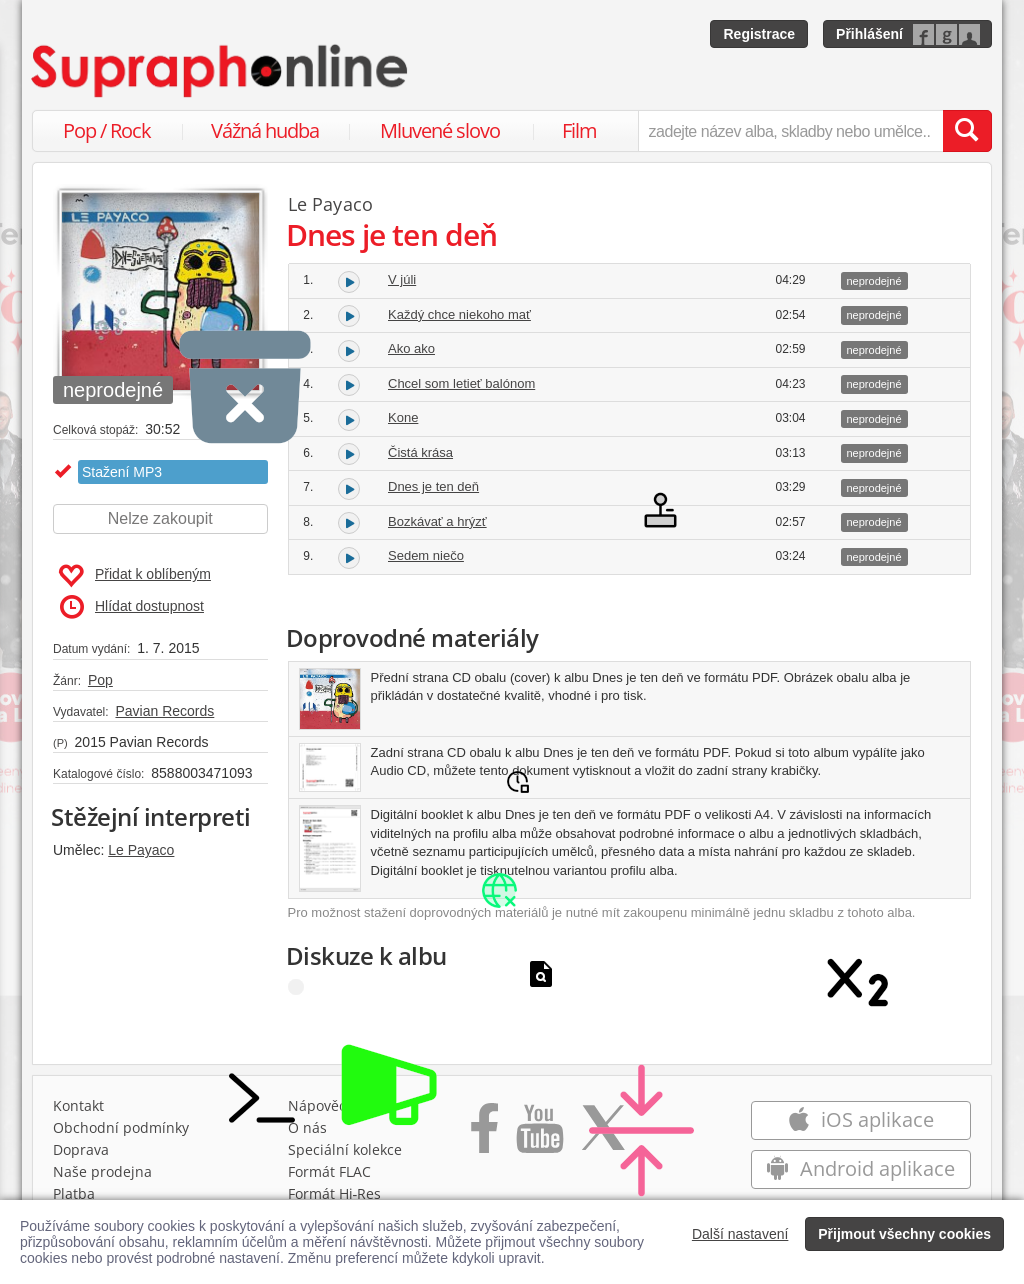 The height and width of the screenshot is (1284, 1024). What do you see at coordinates (385, 1088) in the screenshot?
I see `make an announcement or broadcast` at bounding box center [385, 1088].